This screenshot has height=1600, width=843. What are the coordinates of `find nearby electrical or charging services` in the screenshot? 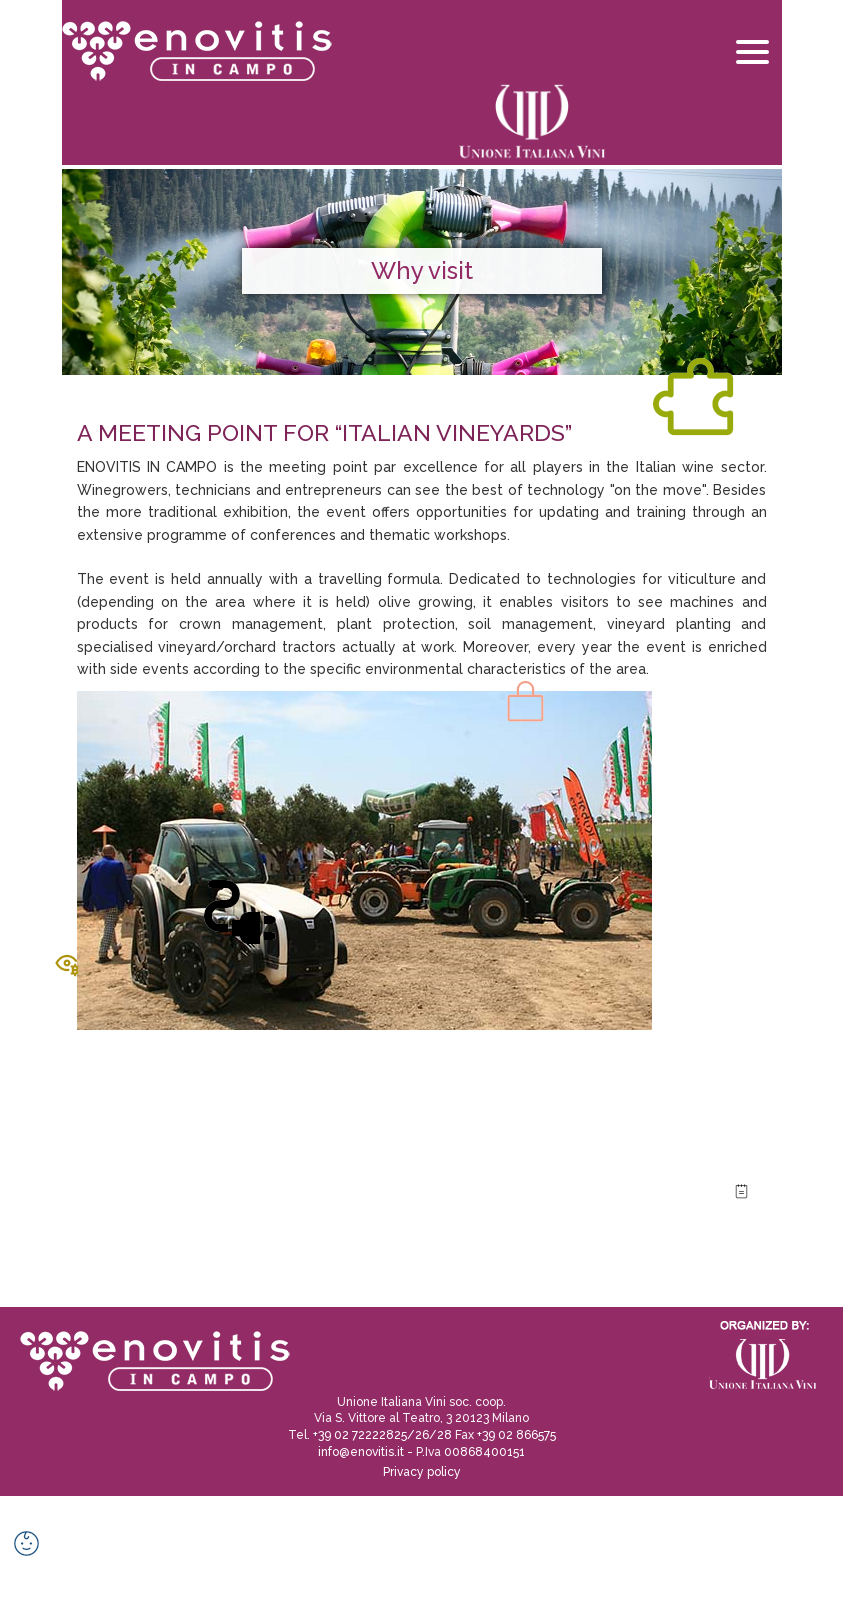 It's located at (240, 912).